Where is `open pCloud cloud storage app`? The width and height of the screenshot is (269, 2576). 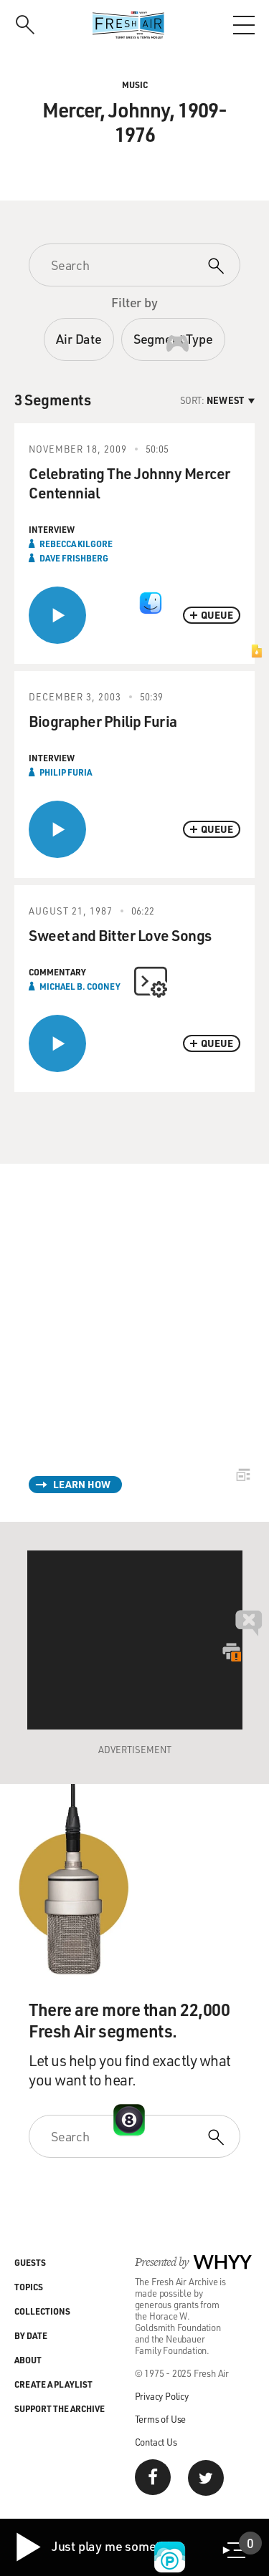 open pCloud cloud storage app is located at coordinates (169, 2557).